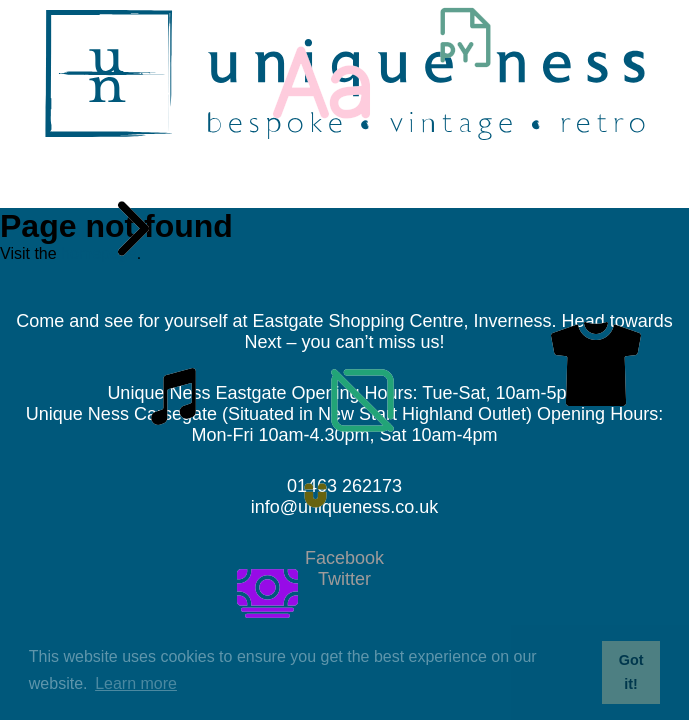 This screenshot has width=689, height=720. What do you see at coordinates (267, 593) in the screenshot?
I see `view your cash balance` at bounding box center [267, 593].